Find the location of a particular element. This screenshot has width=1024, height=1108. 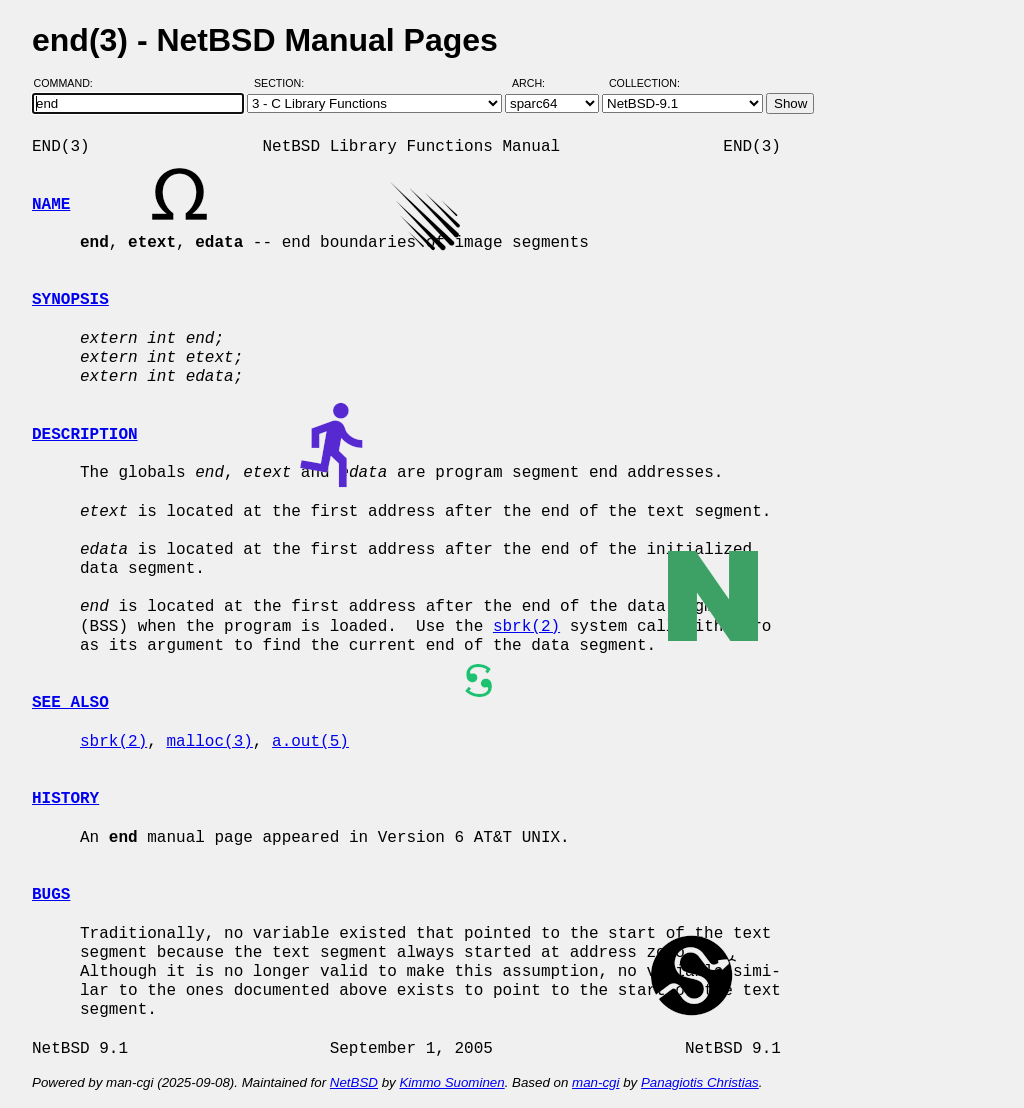

meteor framework logo is located at coordinates (425, 216).